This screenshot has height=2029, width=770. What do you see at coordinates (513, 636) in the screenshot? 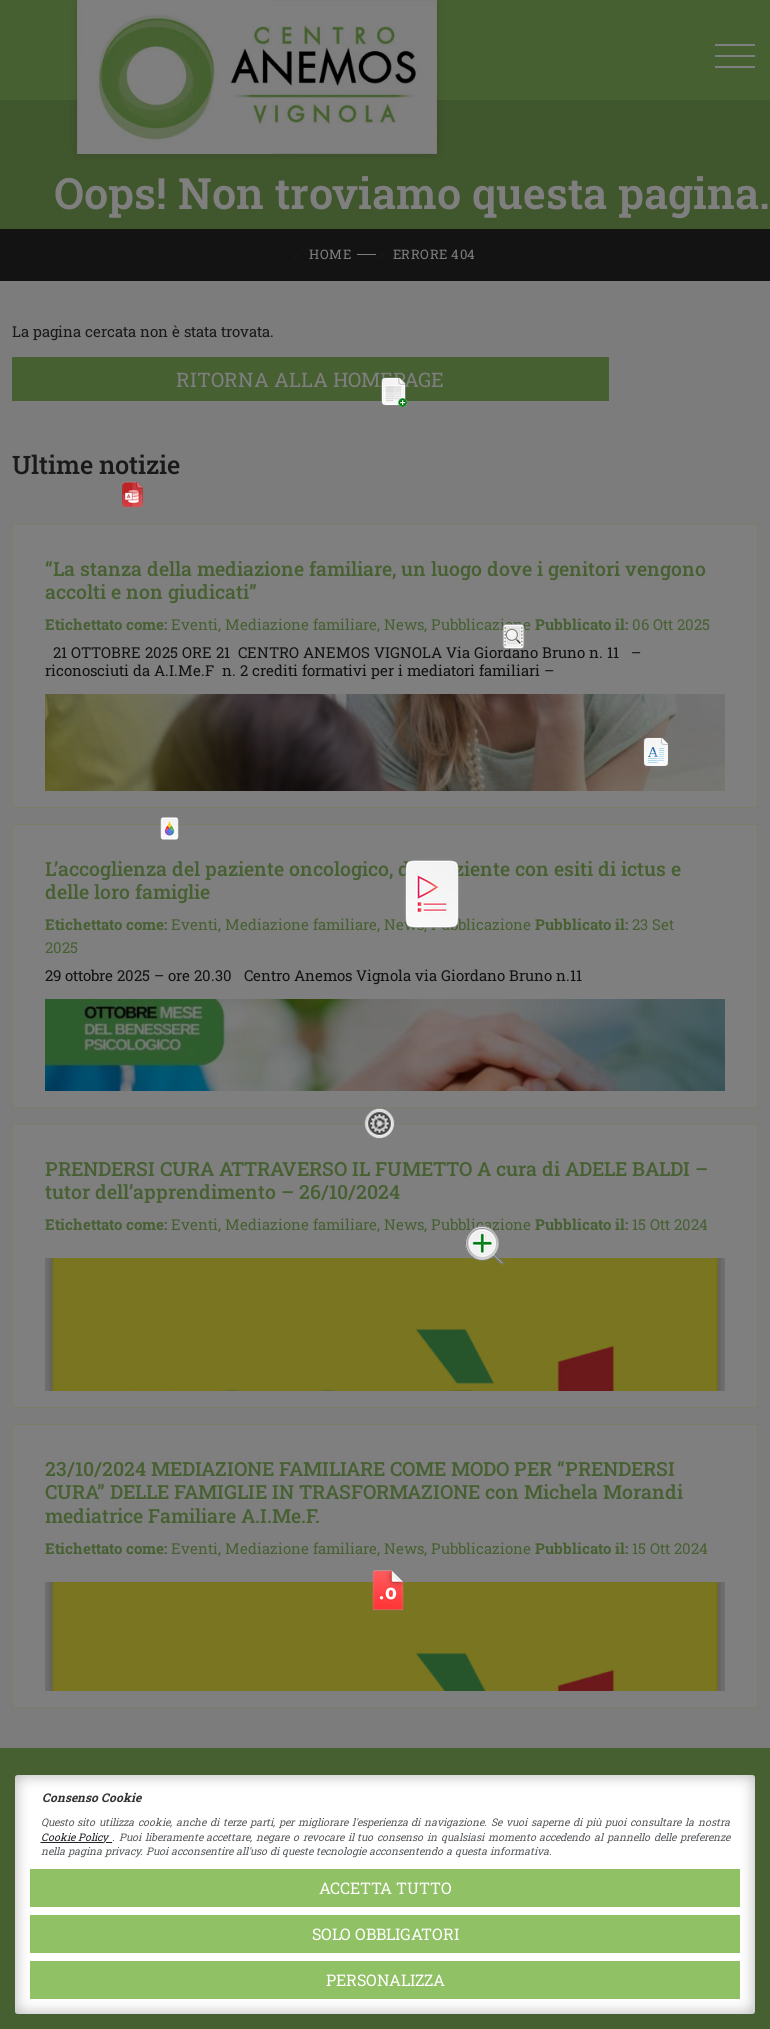
I see `open system log viewer` at bounding box center [513, 636].